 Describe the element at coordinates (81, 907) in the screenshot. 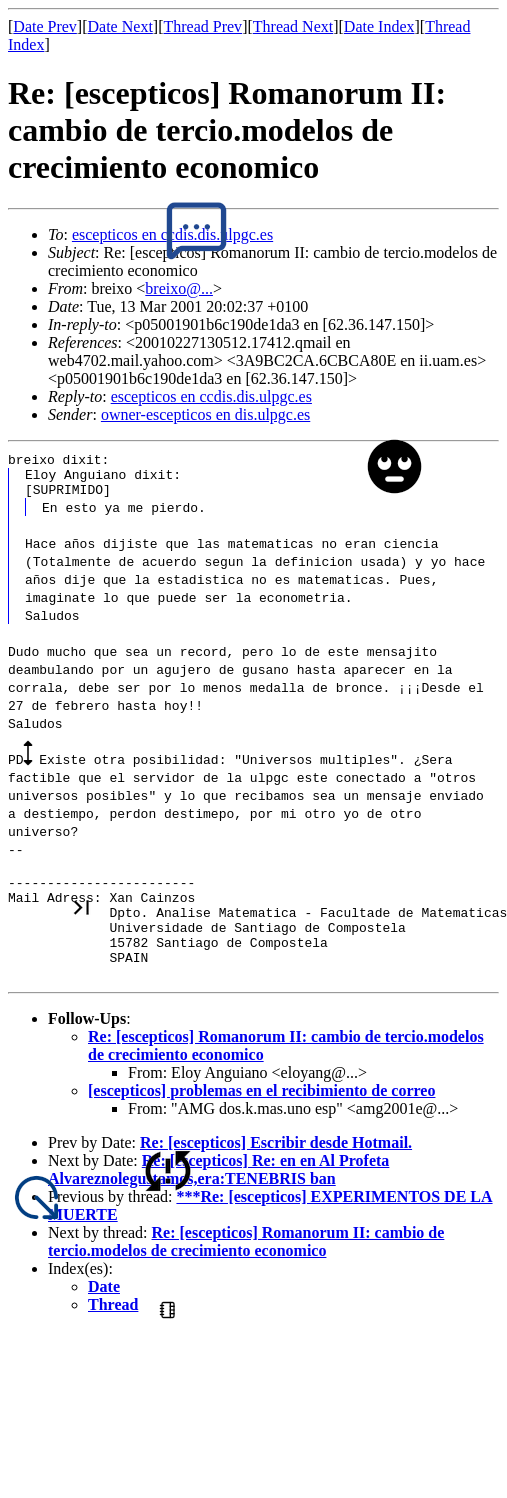

I see `go to the last page` at that location.